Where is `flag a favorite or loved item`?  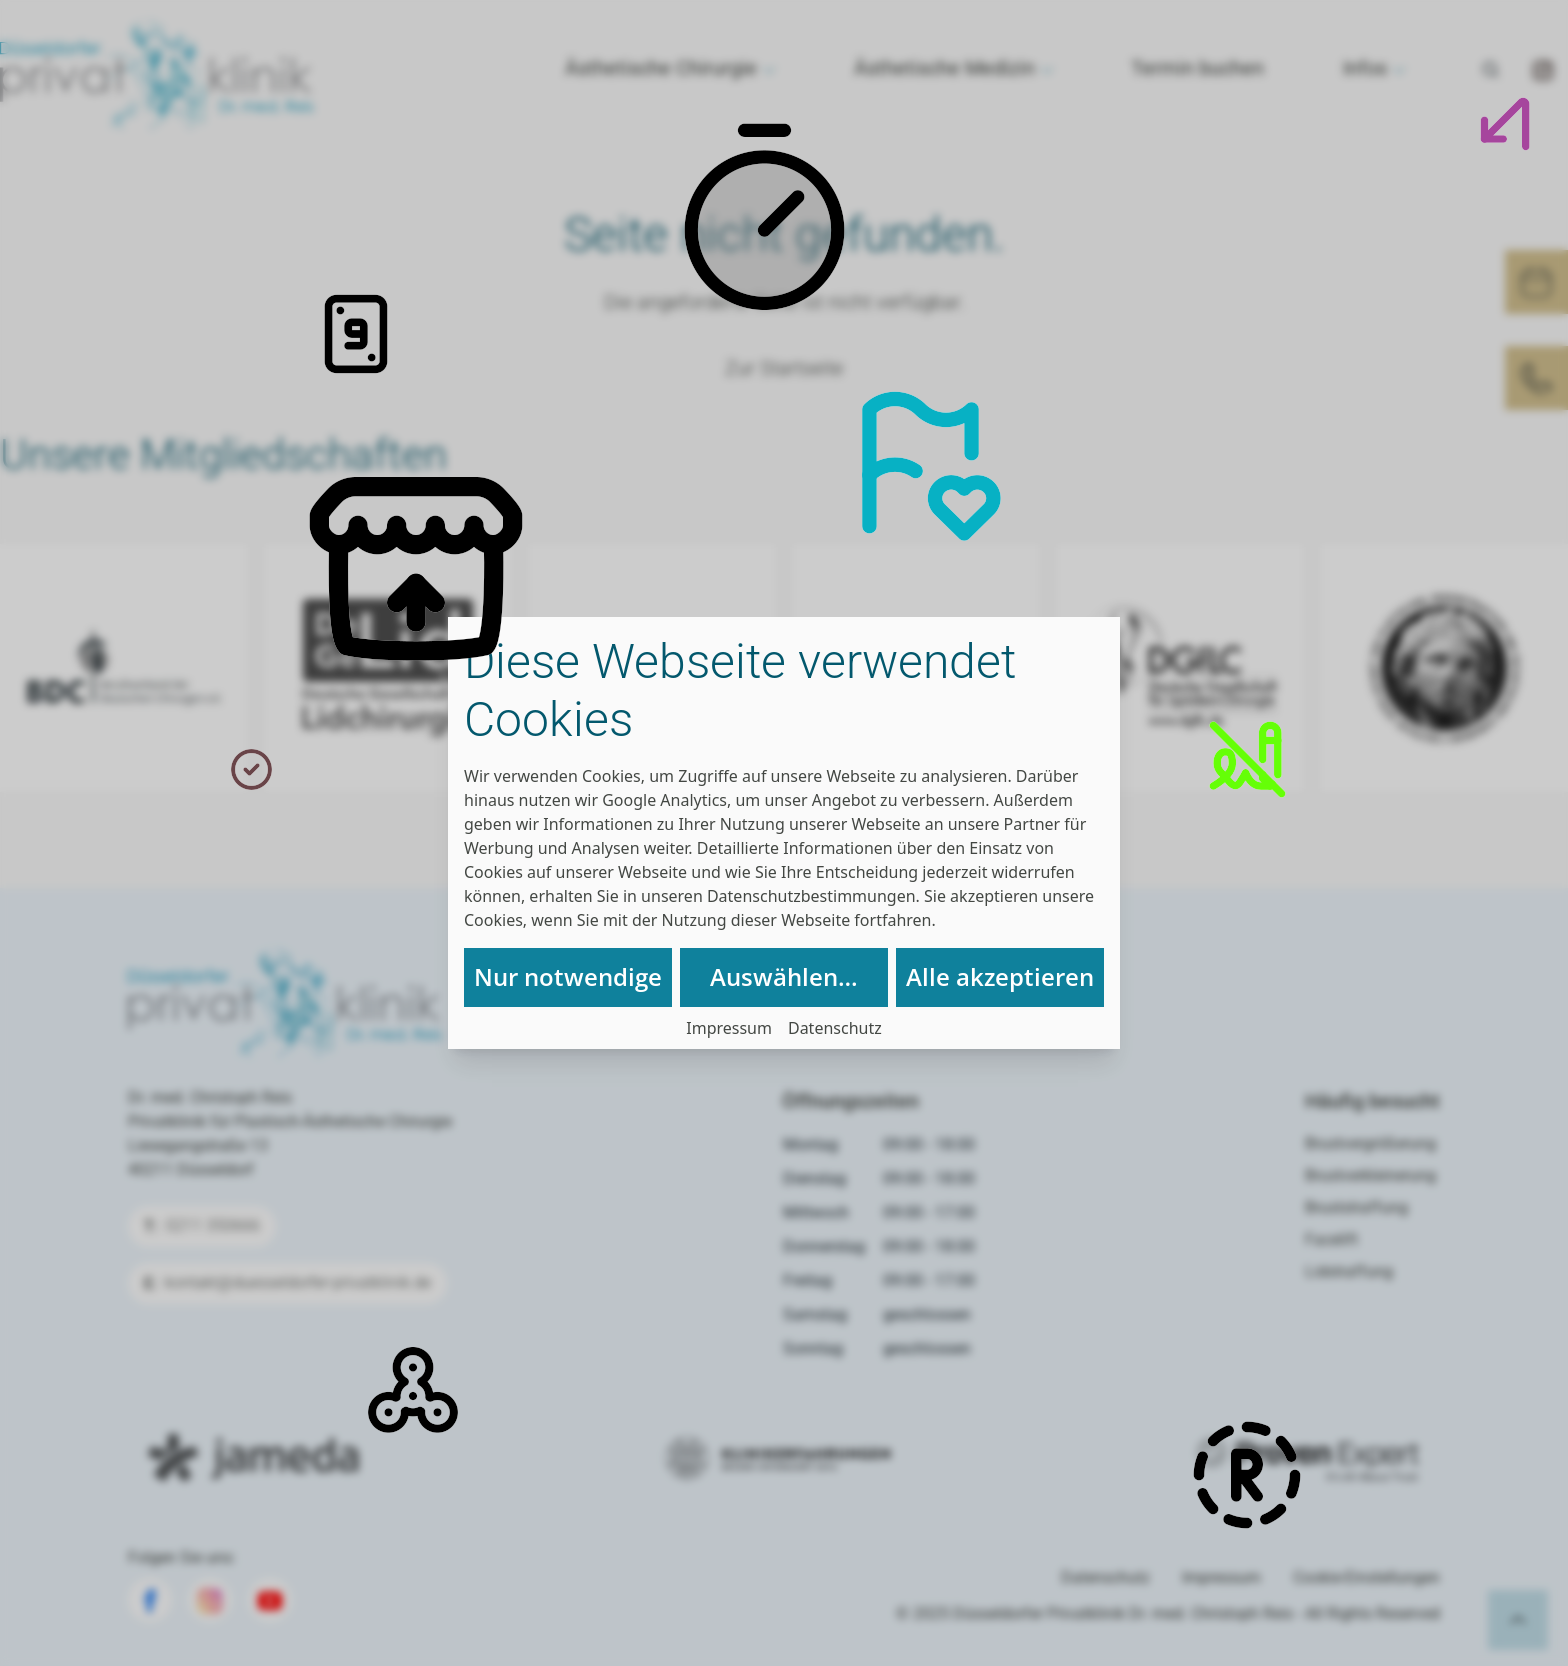
flag a favorite or loved item is located at coordinates (920, 460).